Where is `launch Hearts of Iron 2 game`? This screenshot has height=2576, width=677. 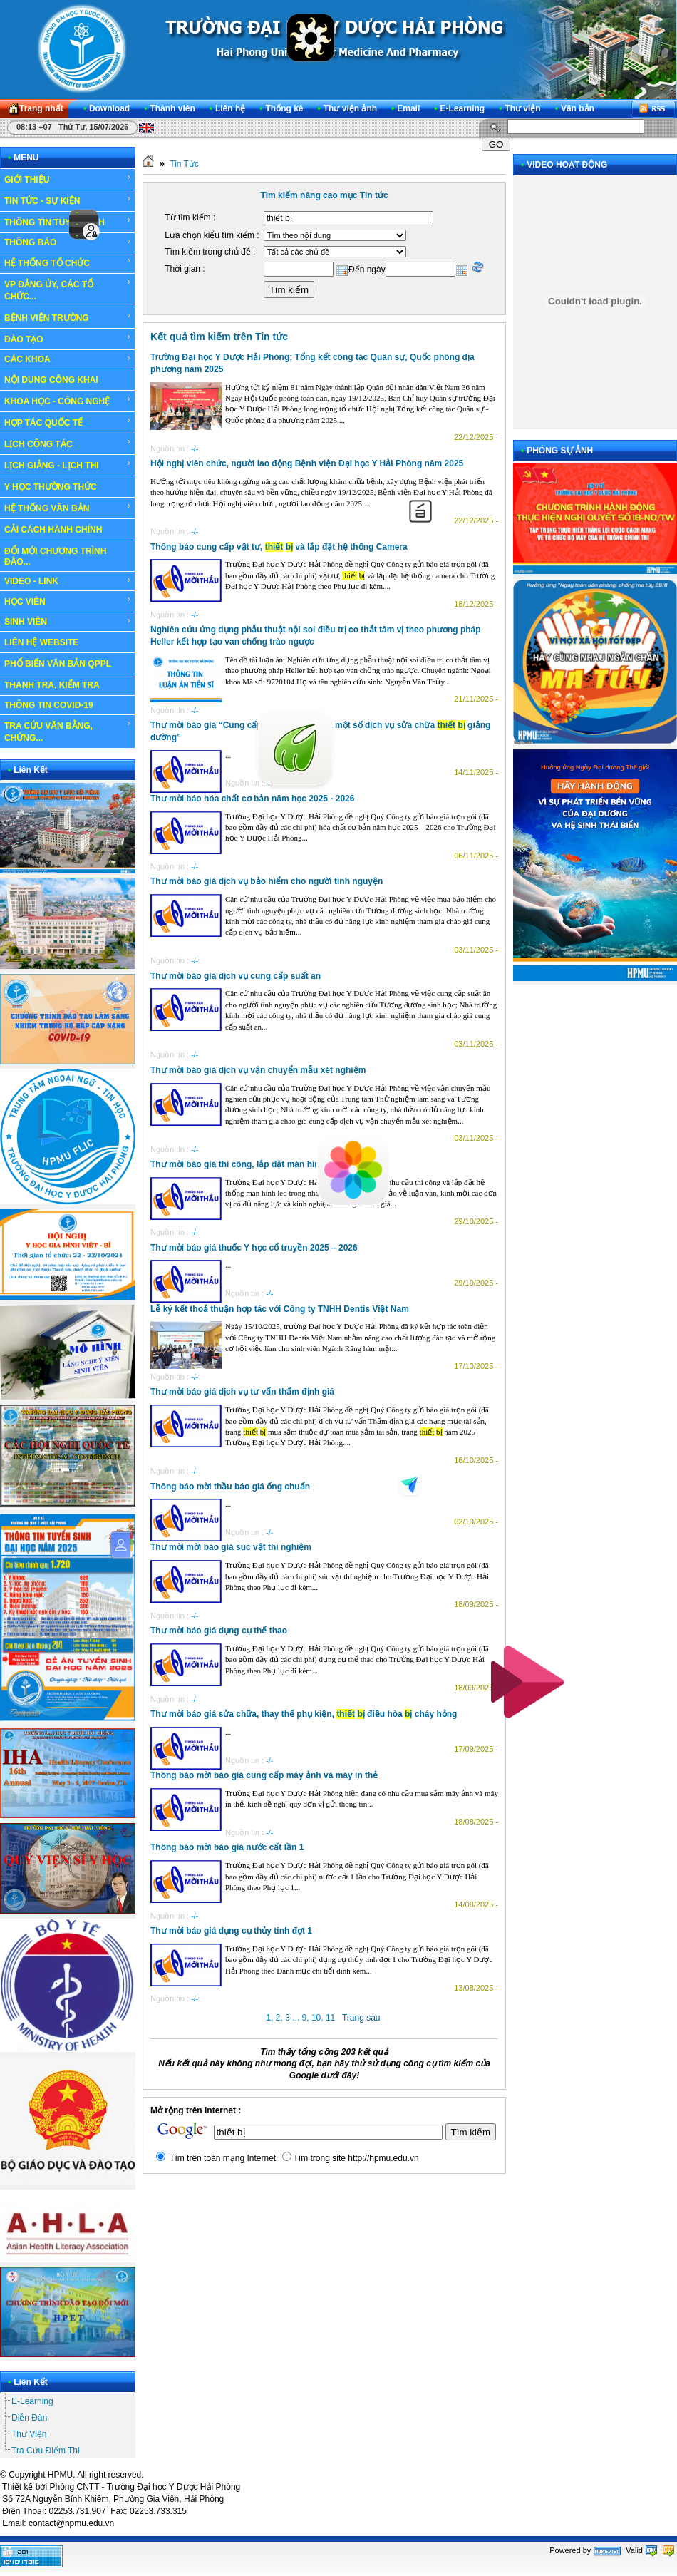
launch Hearts of Iron 2 game is located at coordinates (311, 38).